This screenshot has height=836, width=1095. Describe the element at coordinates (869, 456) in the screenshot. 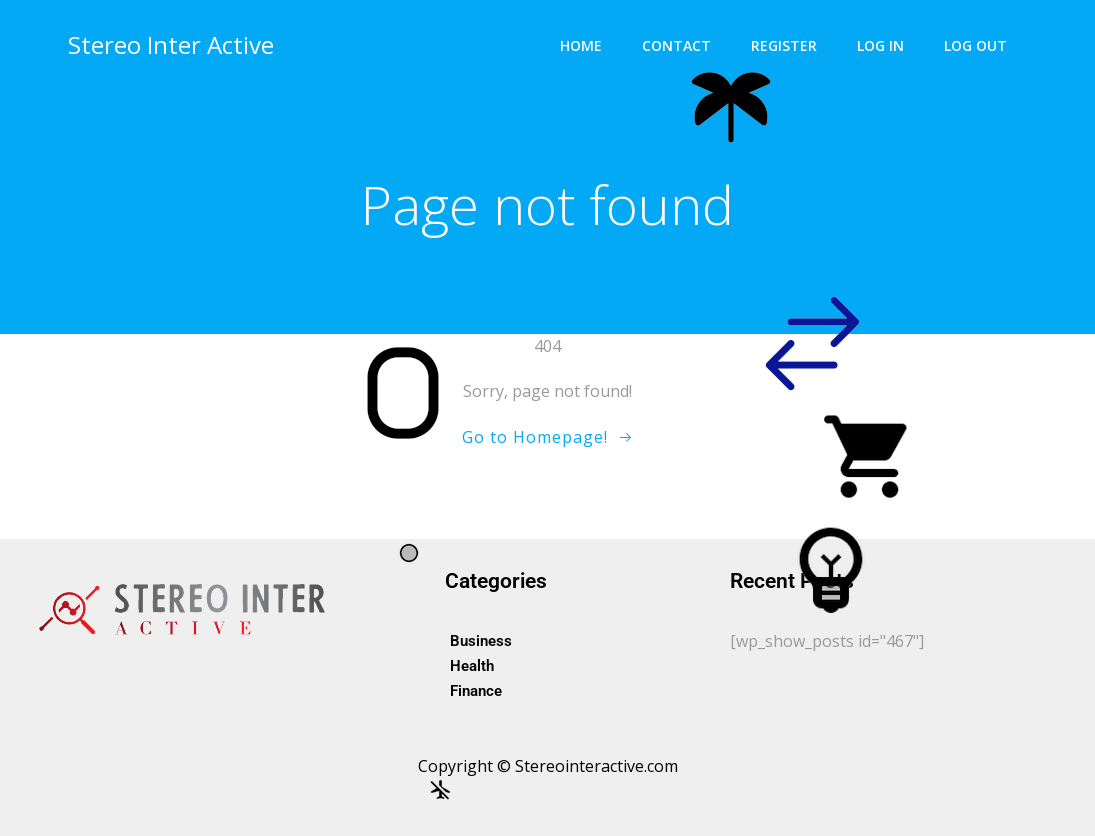

I see `view nearby grocery stores` at that location.